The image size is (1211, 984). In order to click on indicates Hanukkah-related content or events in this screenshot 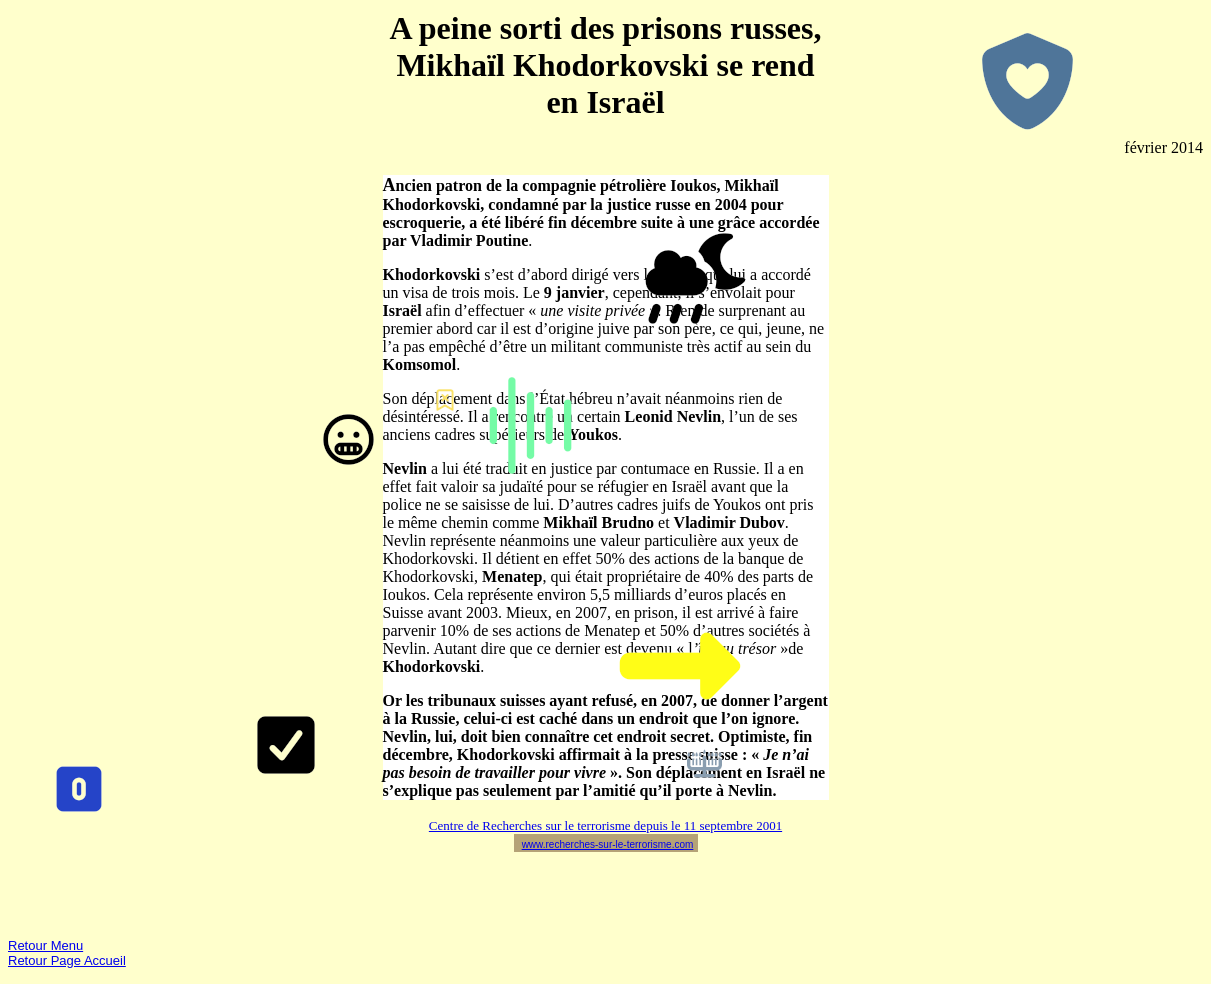, I will do `click(704, 763)`.